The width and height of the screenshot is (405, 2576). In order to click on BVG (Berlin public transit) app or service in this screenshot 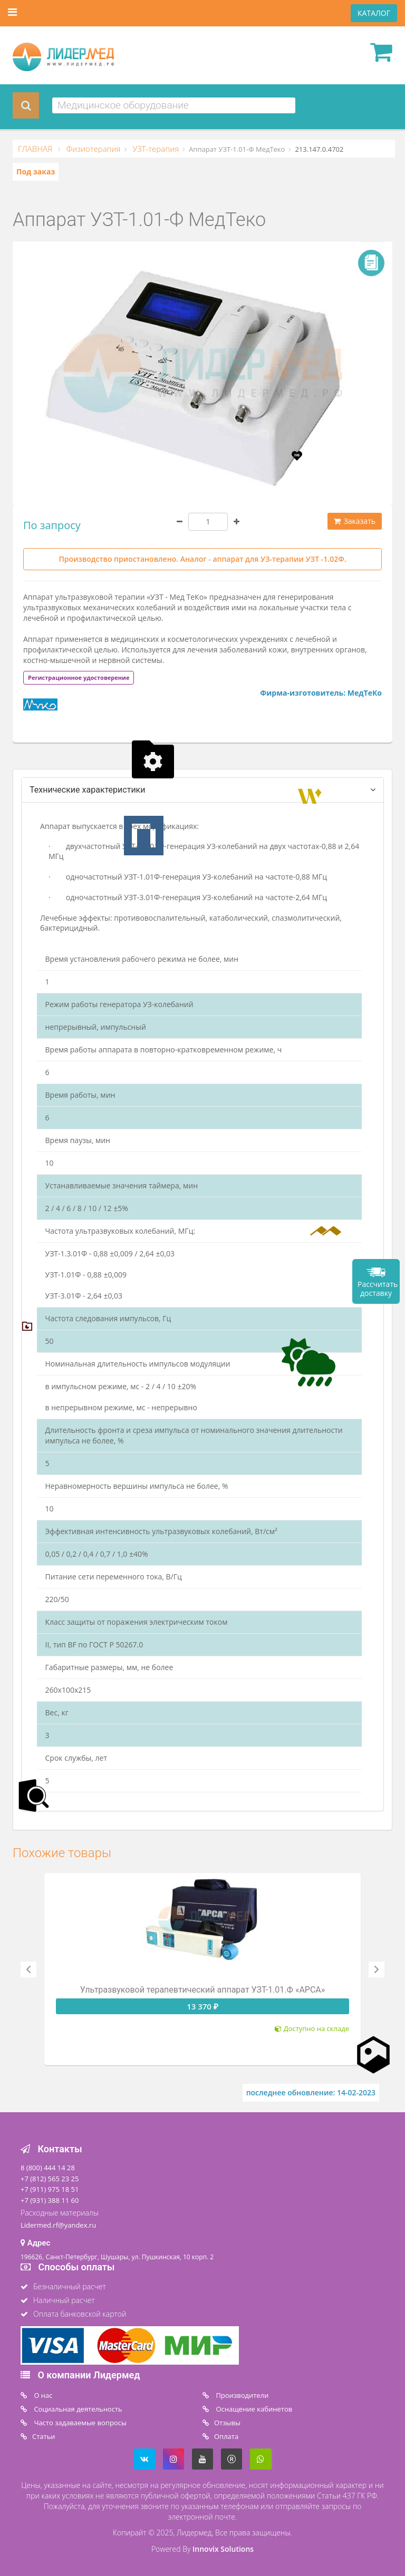, I will do `click(297, 456)`.